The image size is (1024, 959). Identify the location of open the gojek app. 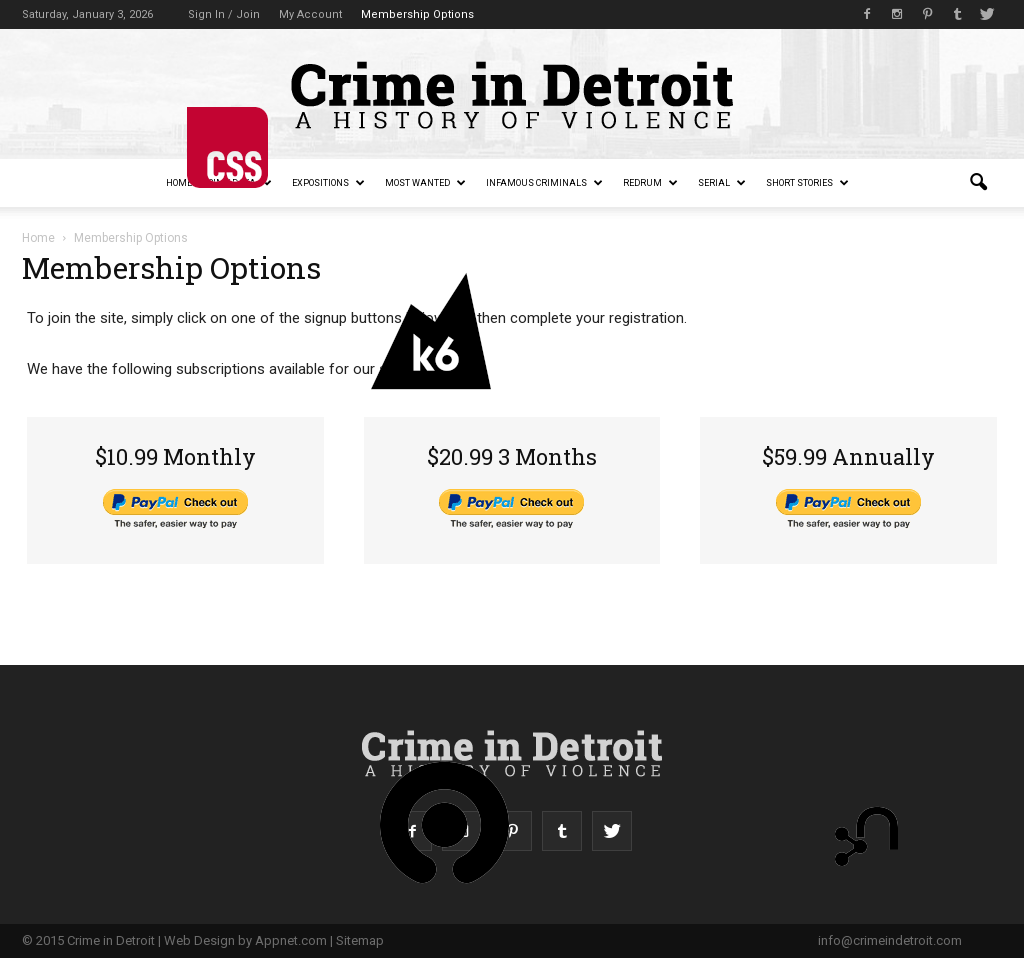
(444, 822).